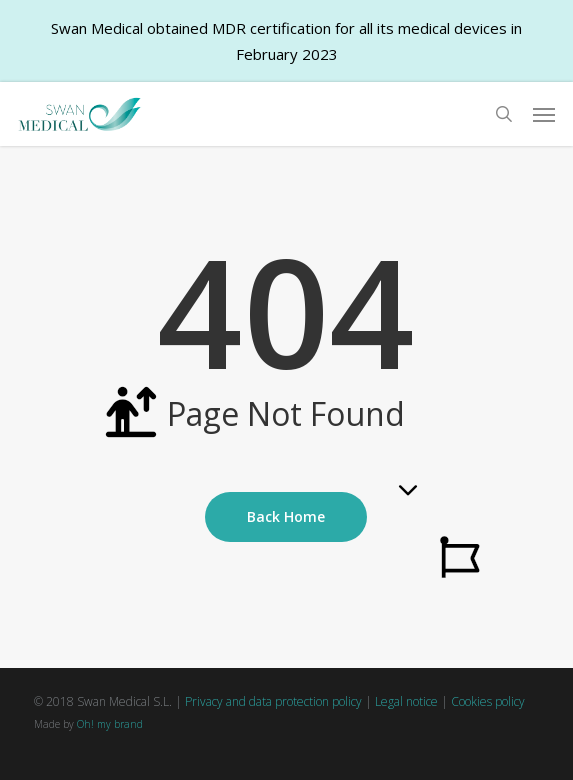 The image size is (573, 780). What do you see at coordinates (131, 412) in the screenshot?
I see `upload user profile or data` at bounding box center [131, 412].